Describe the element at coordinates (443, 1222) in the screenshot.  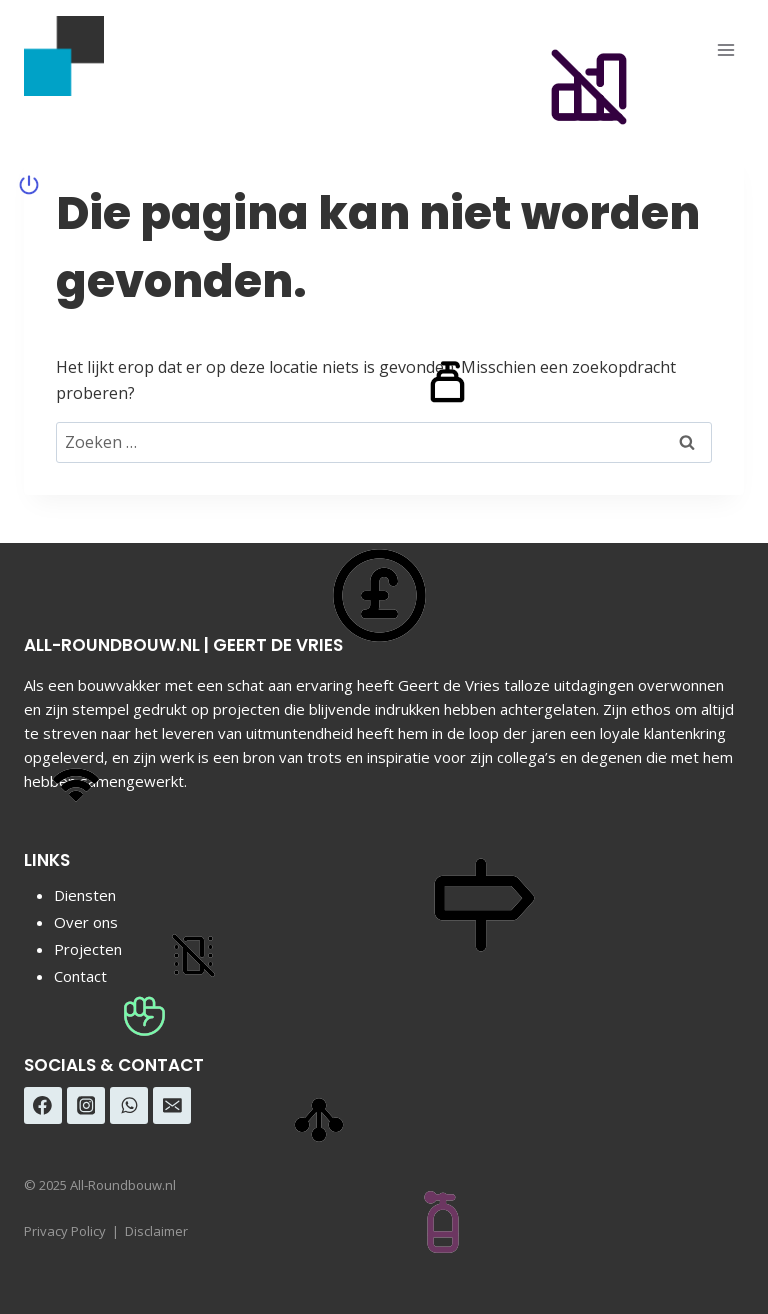
I see `access scuba diving equipment or gear` at that location.